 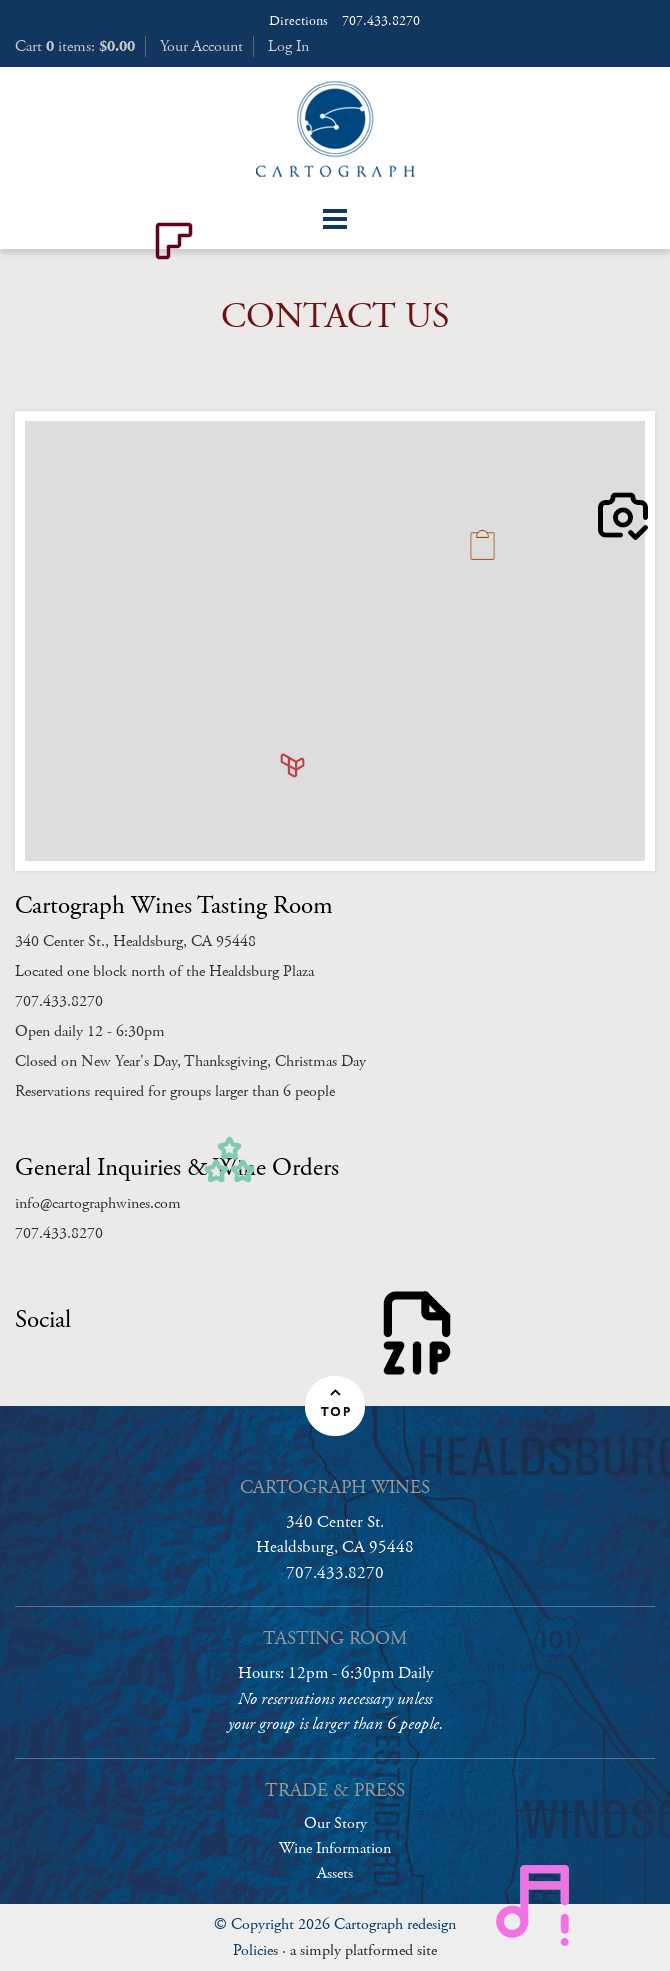 What do you see at coordinates (417, 1333) in the screenshot?
I see `indicates a compressed zip file` at bounding box center [417, 1333].